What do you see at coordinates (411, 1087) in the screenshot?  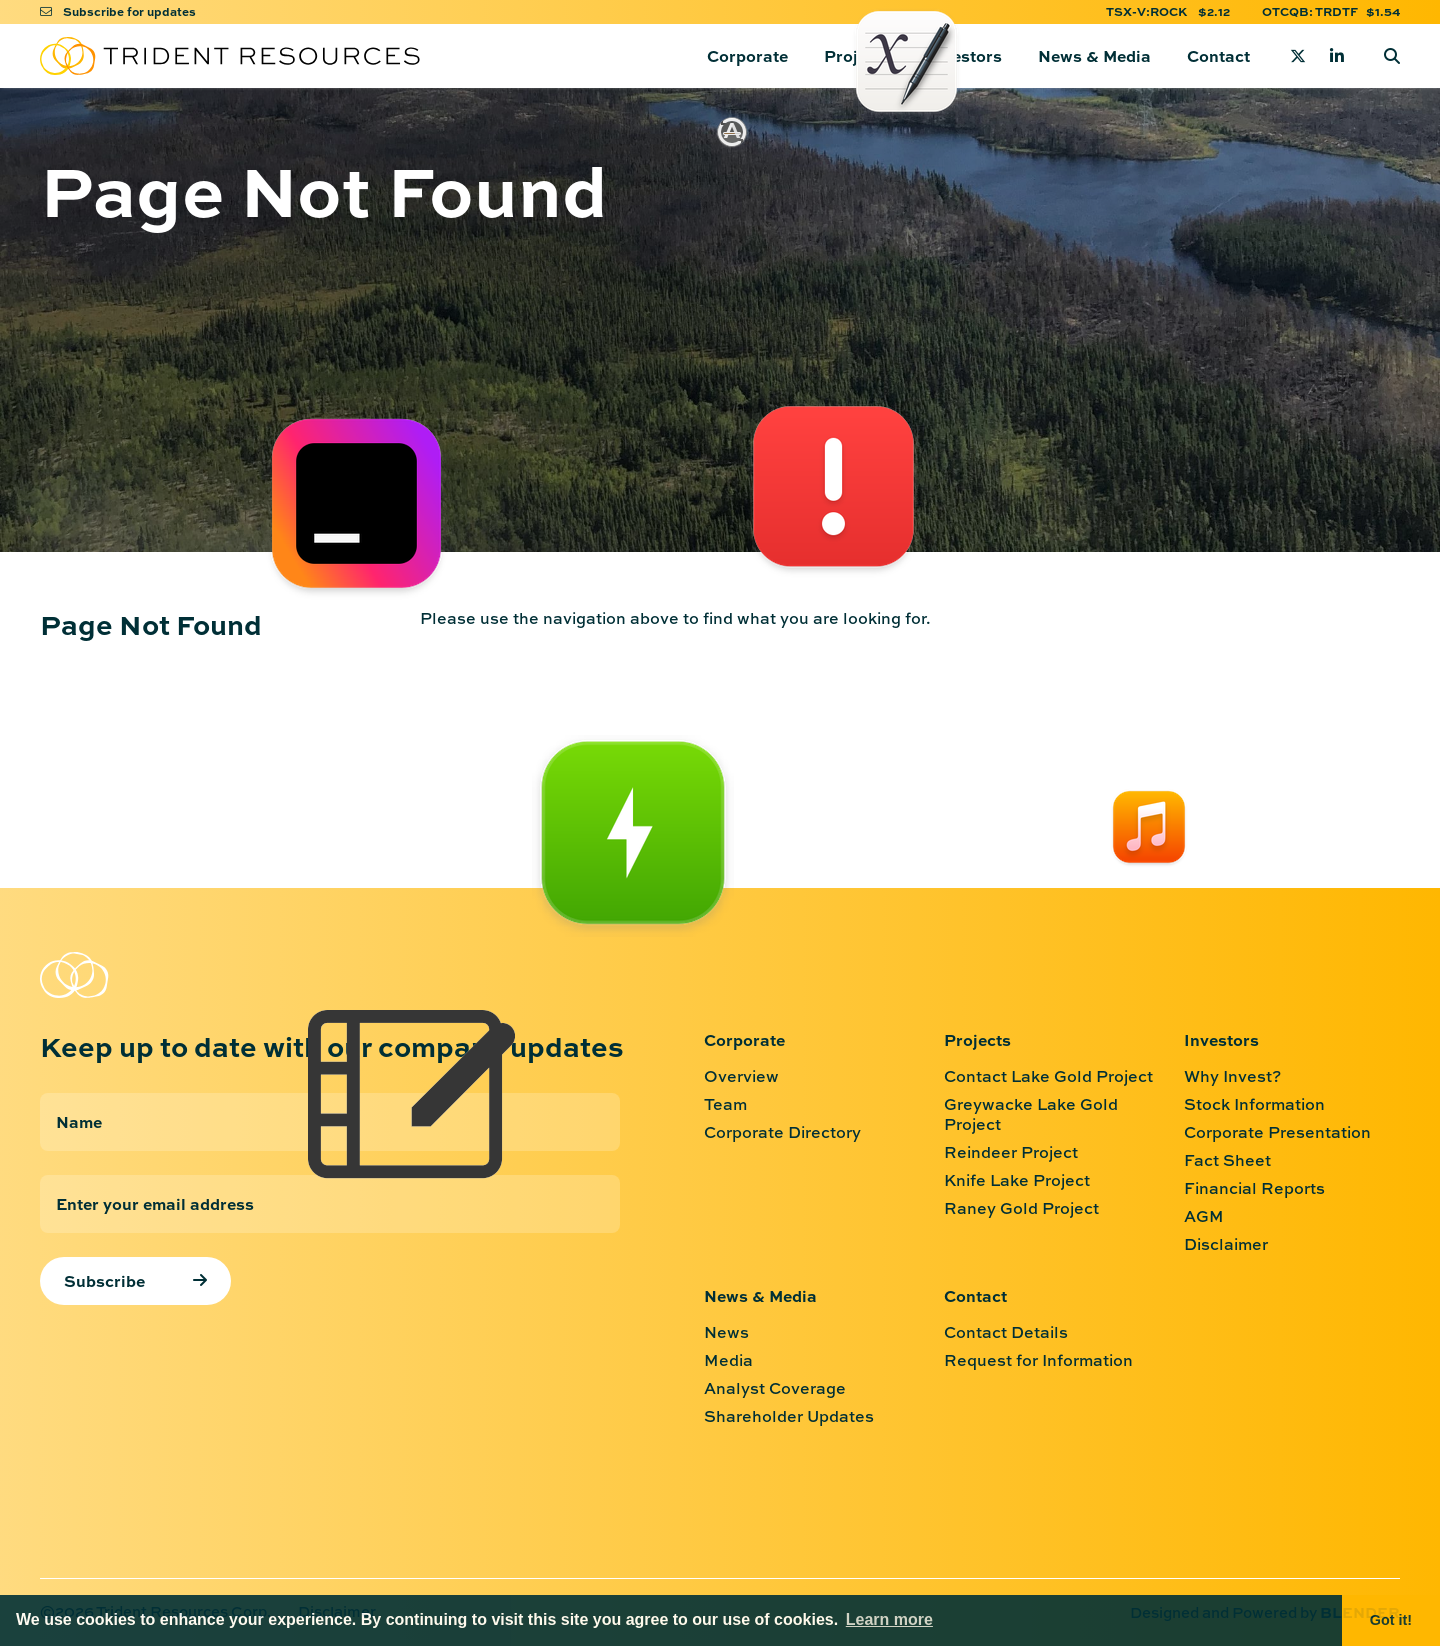 I see `graphics tablet input device` at bounding box center [411, 1087].